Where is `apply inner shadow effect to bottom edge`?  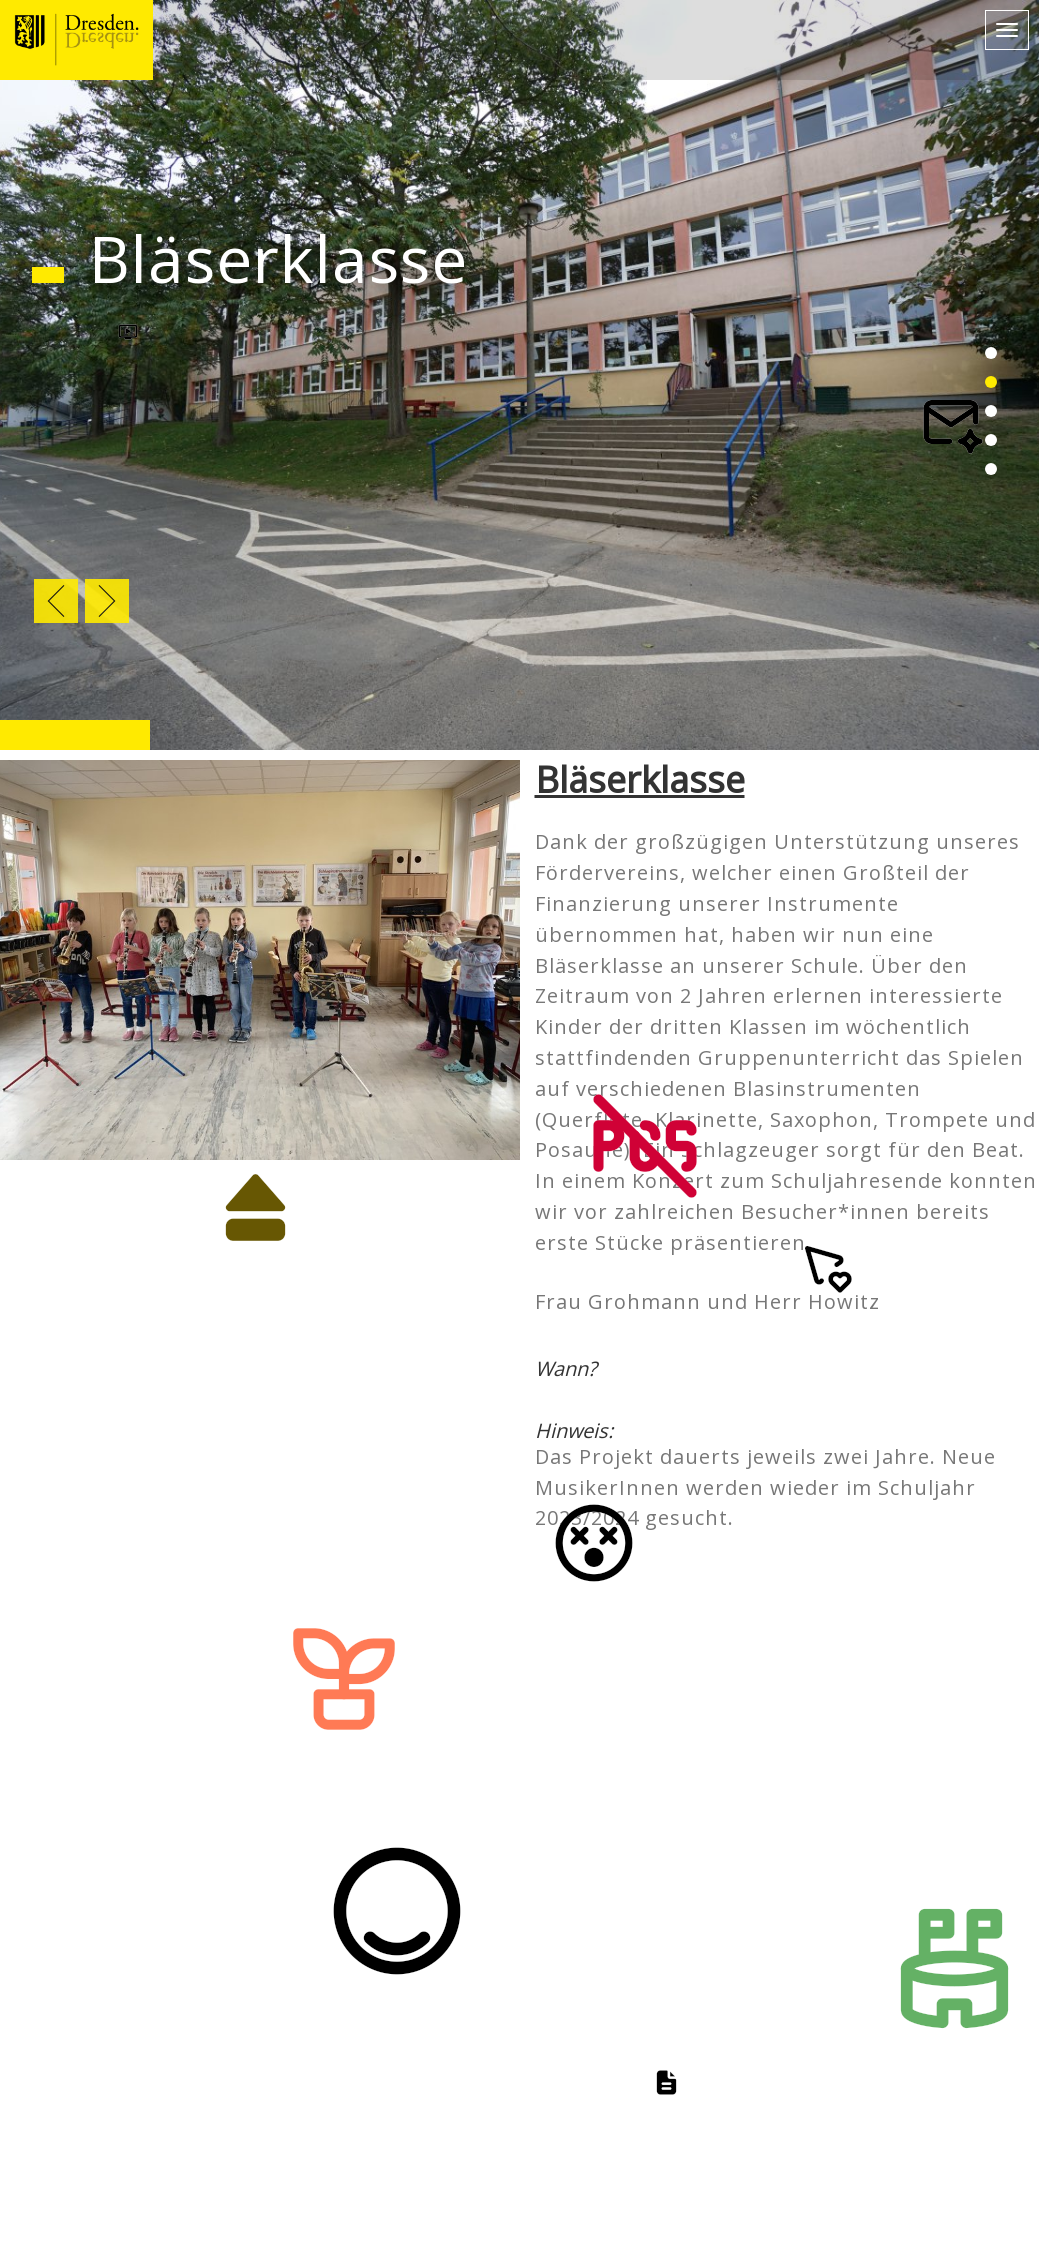 apply inner shadow effect to bottom edge is located at coordinates (397, 1911).